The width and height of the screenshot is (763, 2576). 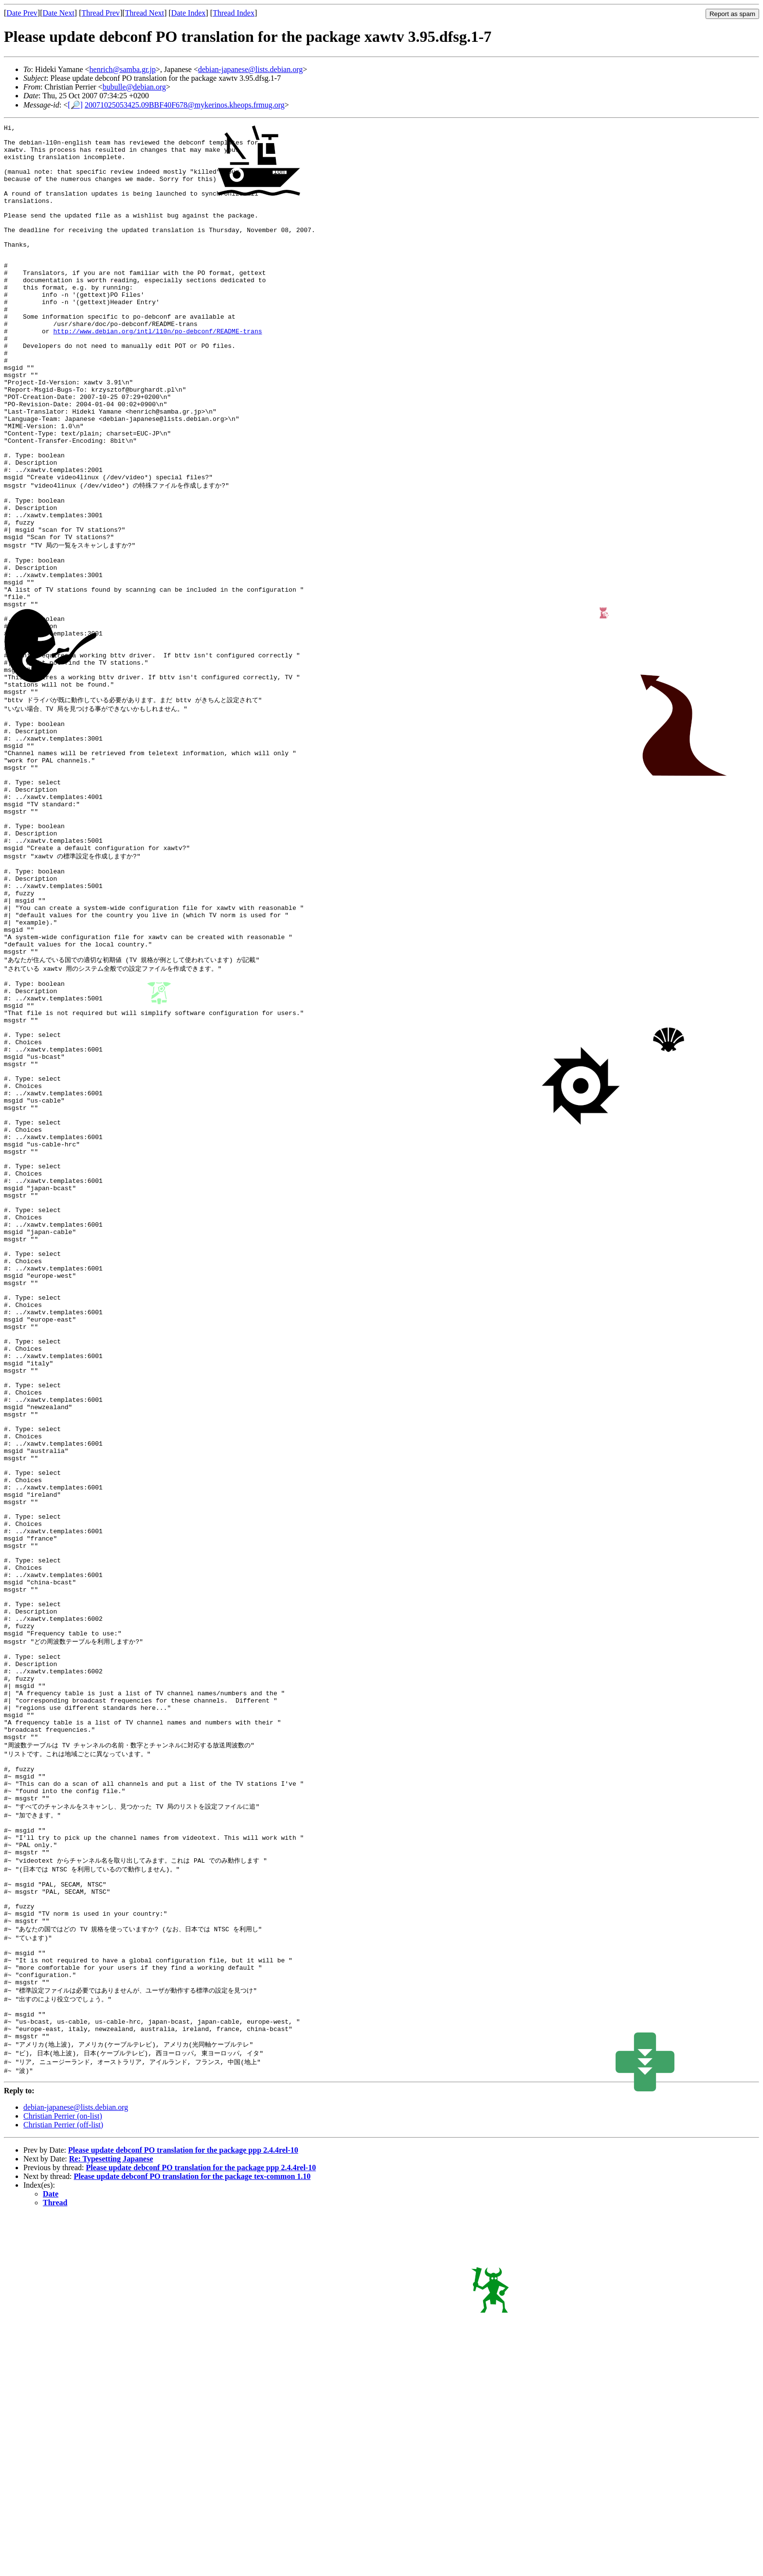 I want to click on indicates a destroyed or damaged tower in a game, so click(x=603, y=613).